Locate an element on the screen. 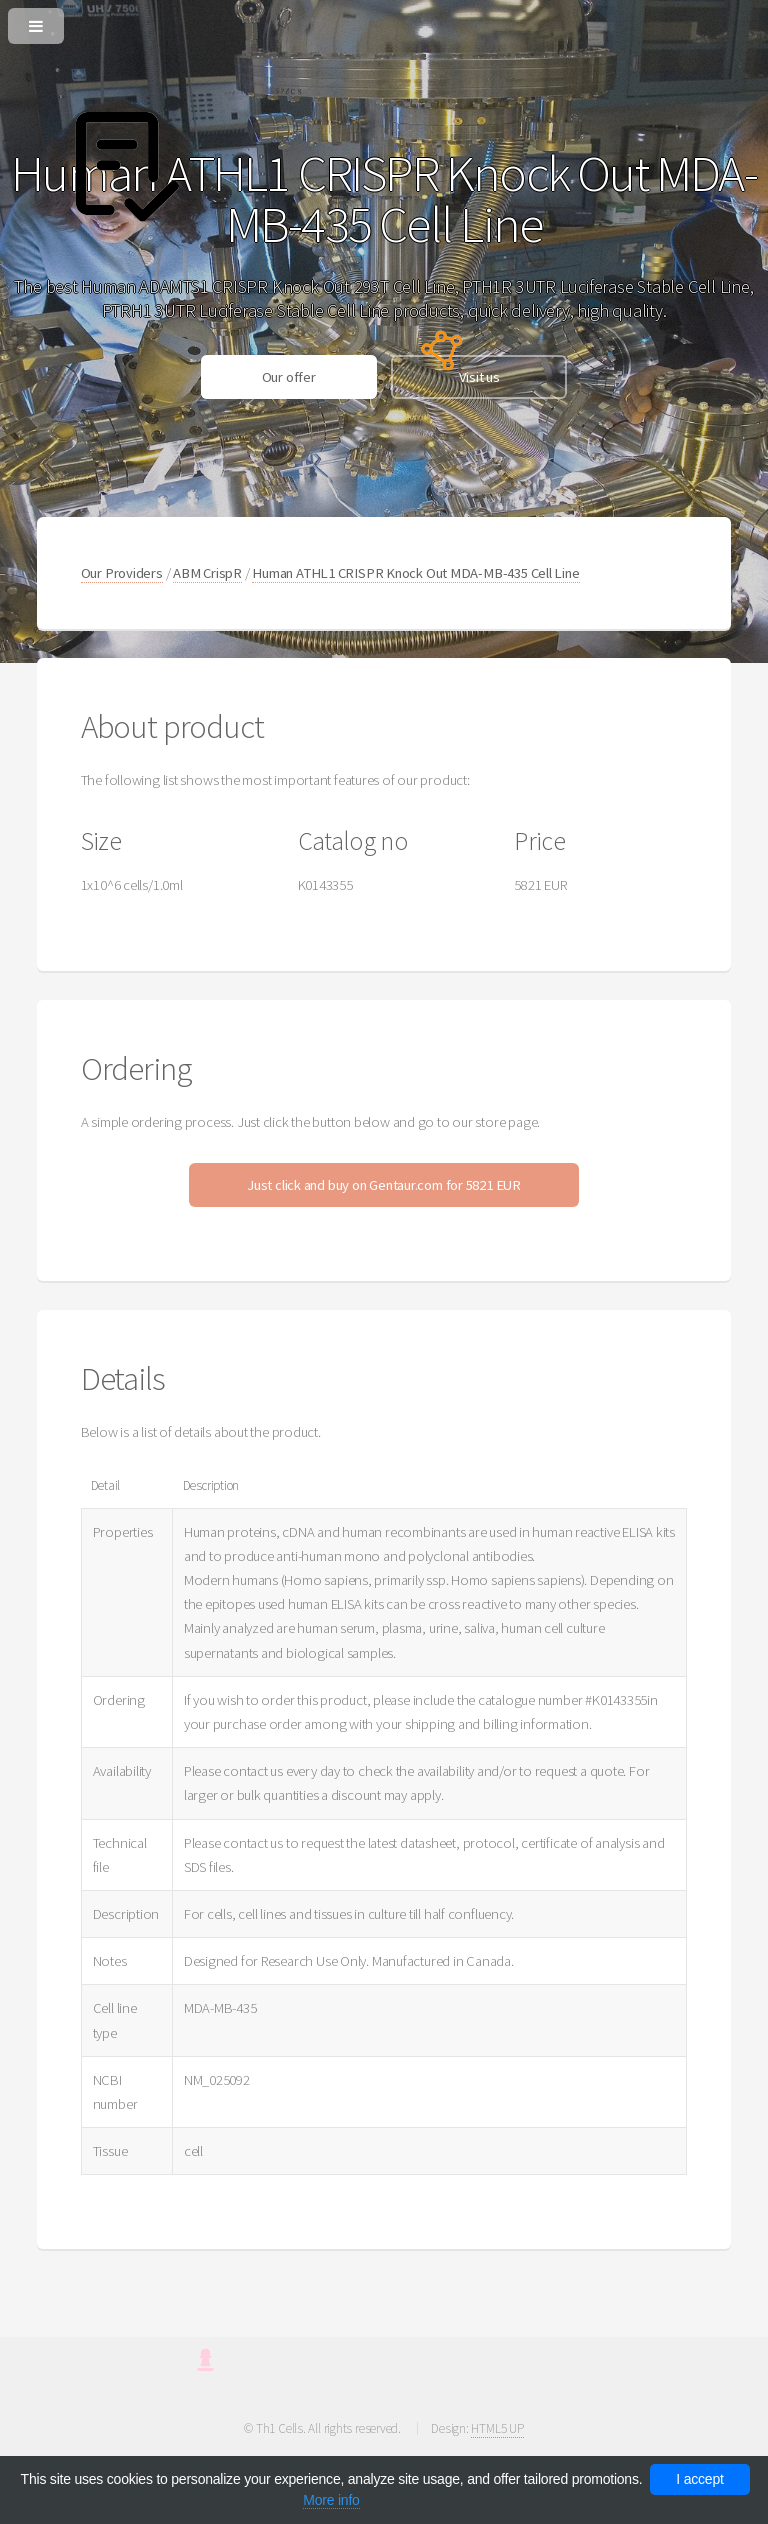 The image size is (768, 2524). access polygon or shape drawing tool is located at coordinates (442, 350).